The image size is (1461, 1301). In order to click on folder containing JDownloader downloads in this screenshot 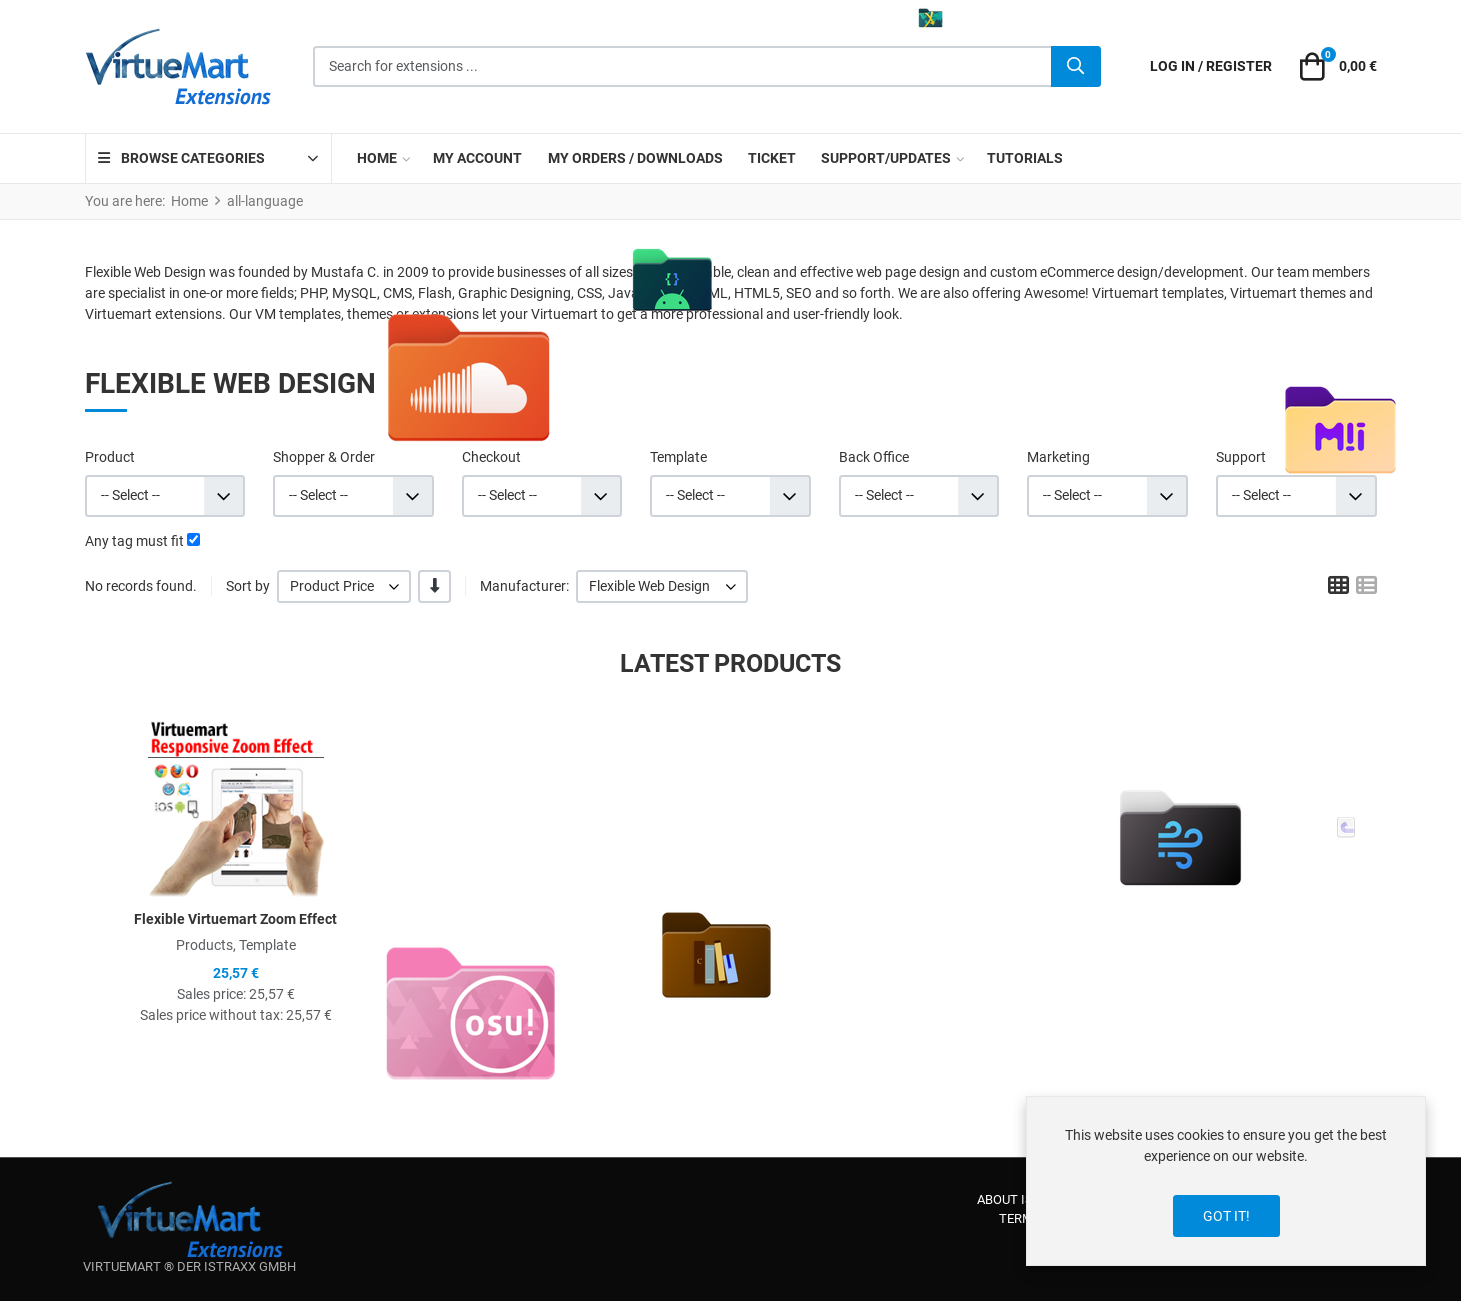, I will do `click(930, 18)`.